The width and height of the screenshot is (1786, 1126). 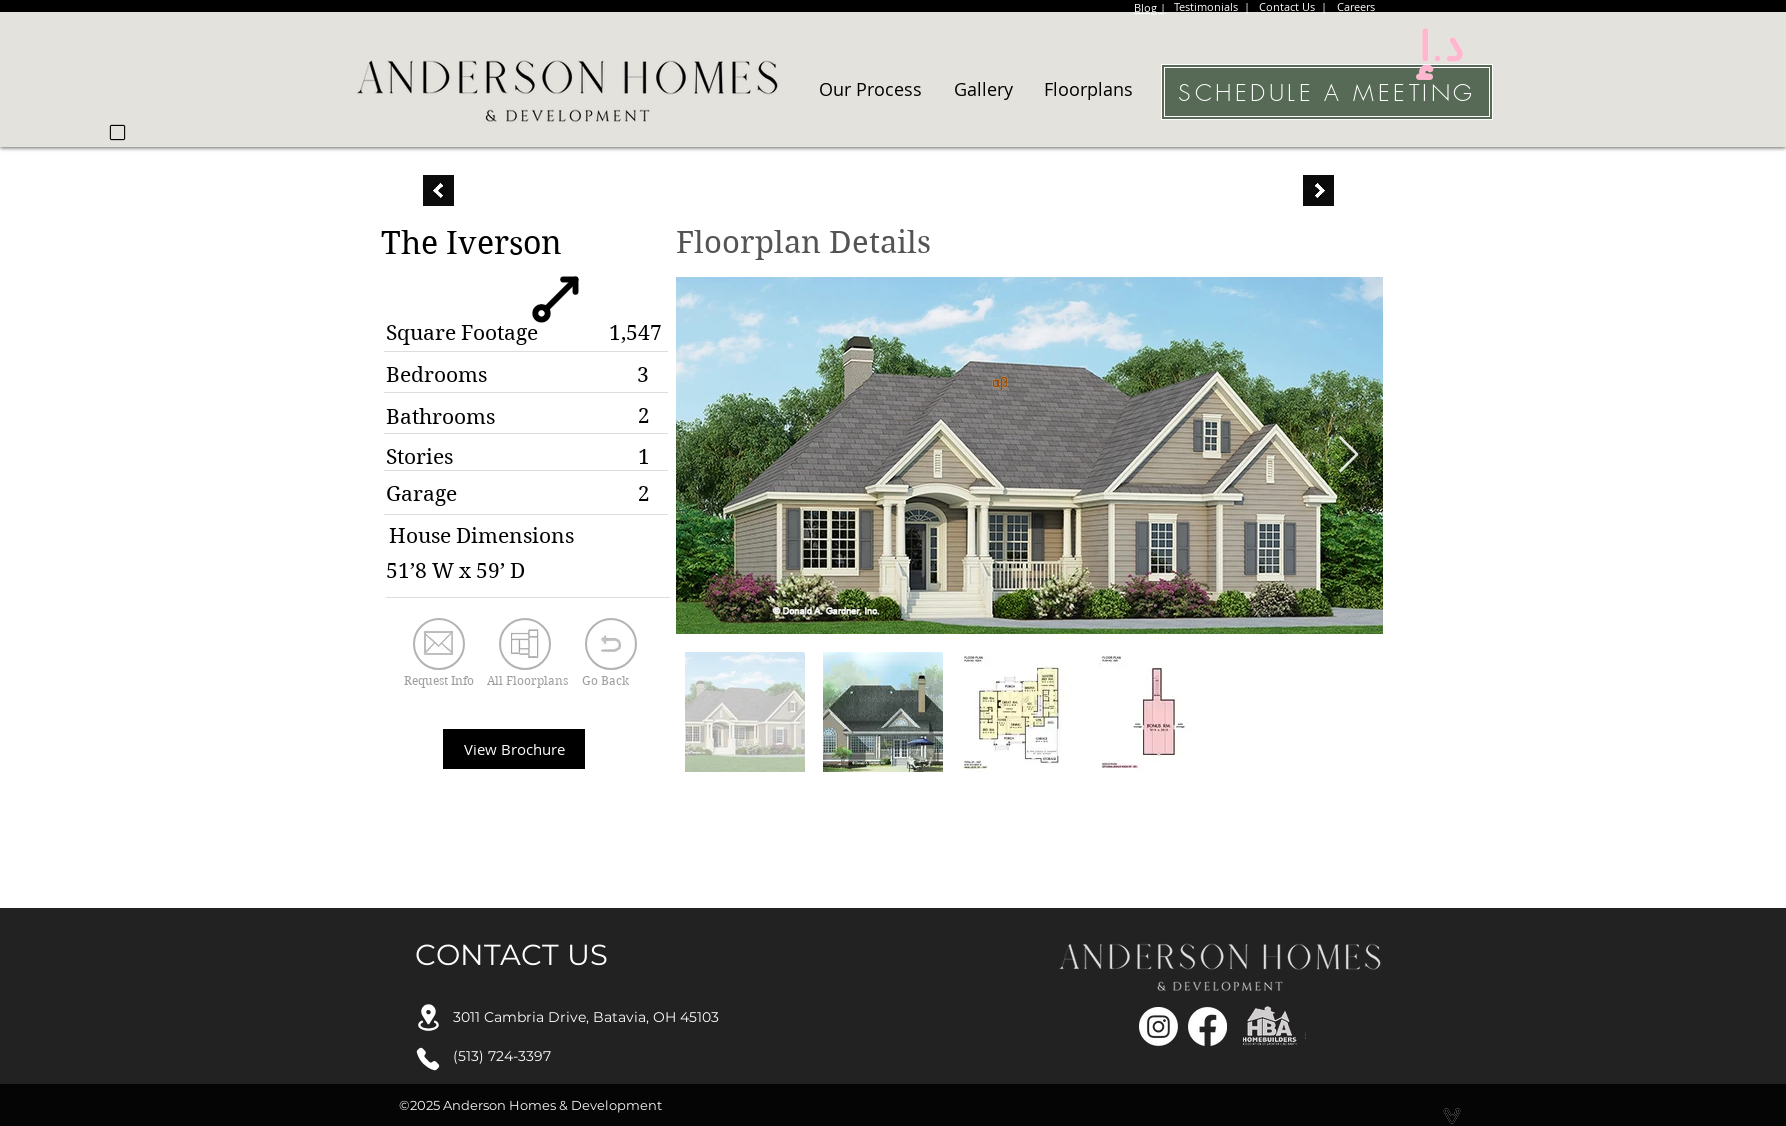 I want to click on stop media playback, so click(x=117, y=132).